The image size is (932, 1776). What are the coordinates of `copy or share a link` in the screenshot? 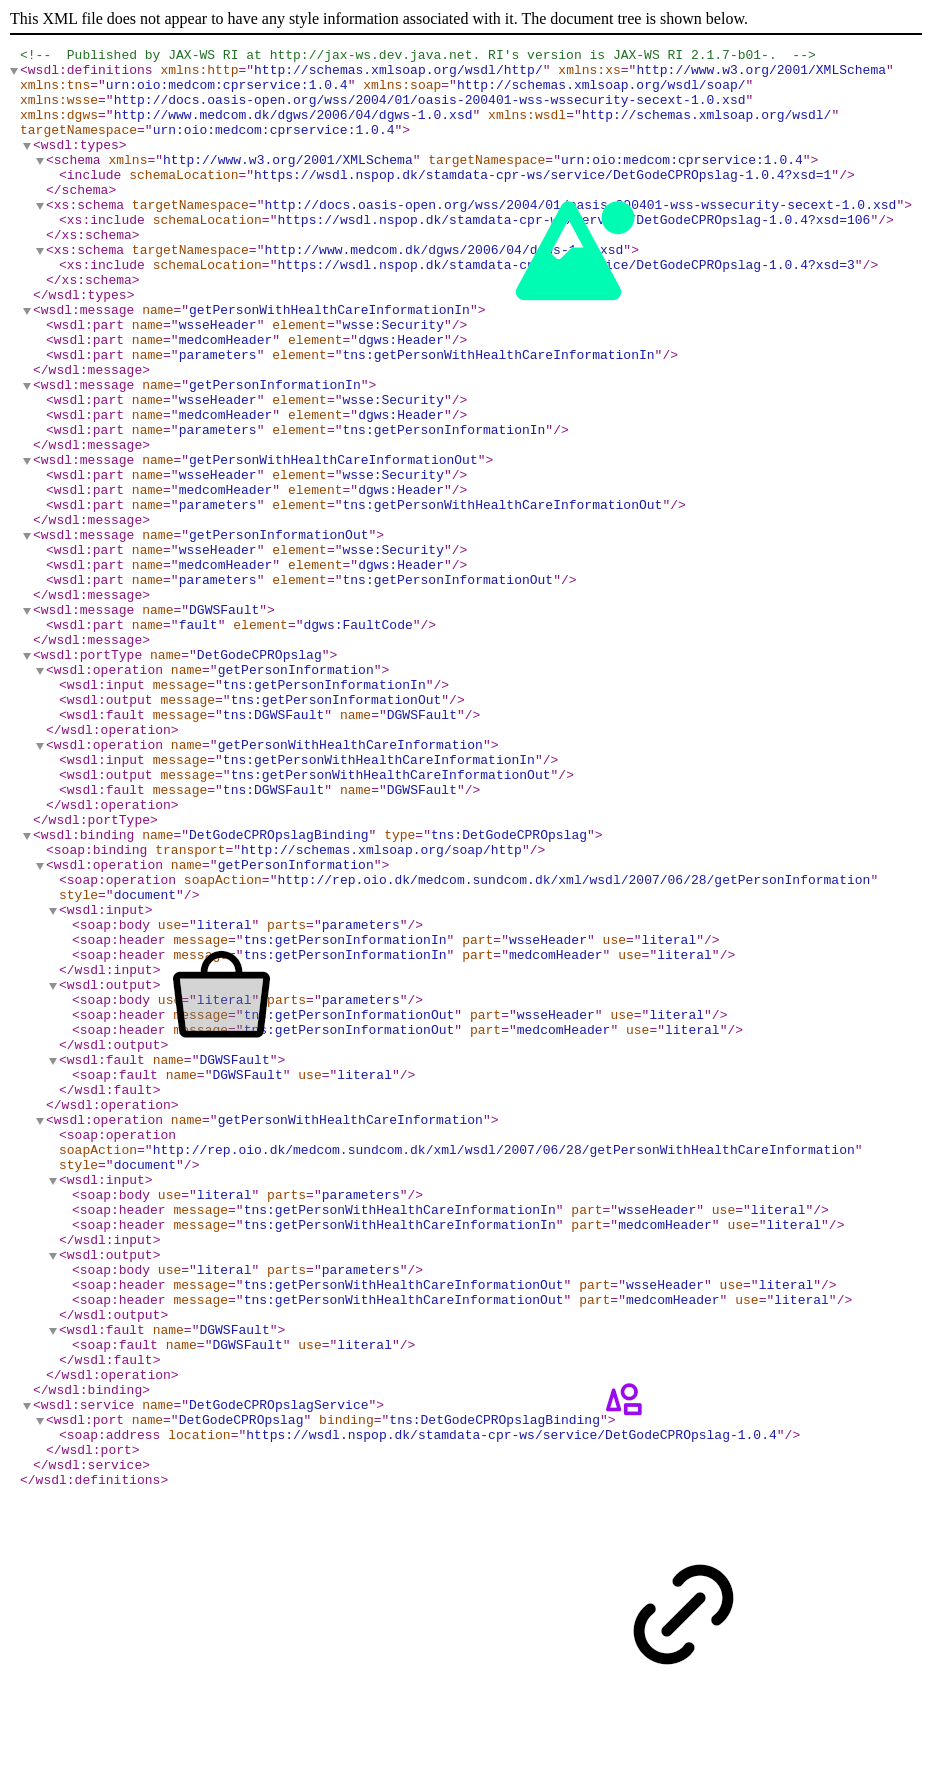 It's located at (683, 1614).